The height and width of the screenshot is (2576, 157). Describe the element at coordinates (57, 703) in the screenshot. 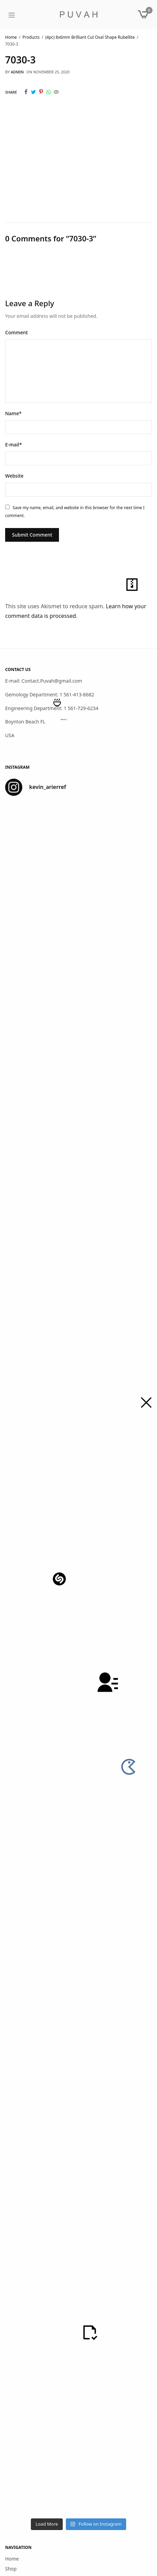

I see `view food or dining options` at that location.